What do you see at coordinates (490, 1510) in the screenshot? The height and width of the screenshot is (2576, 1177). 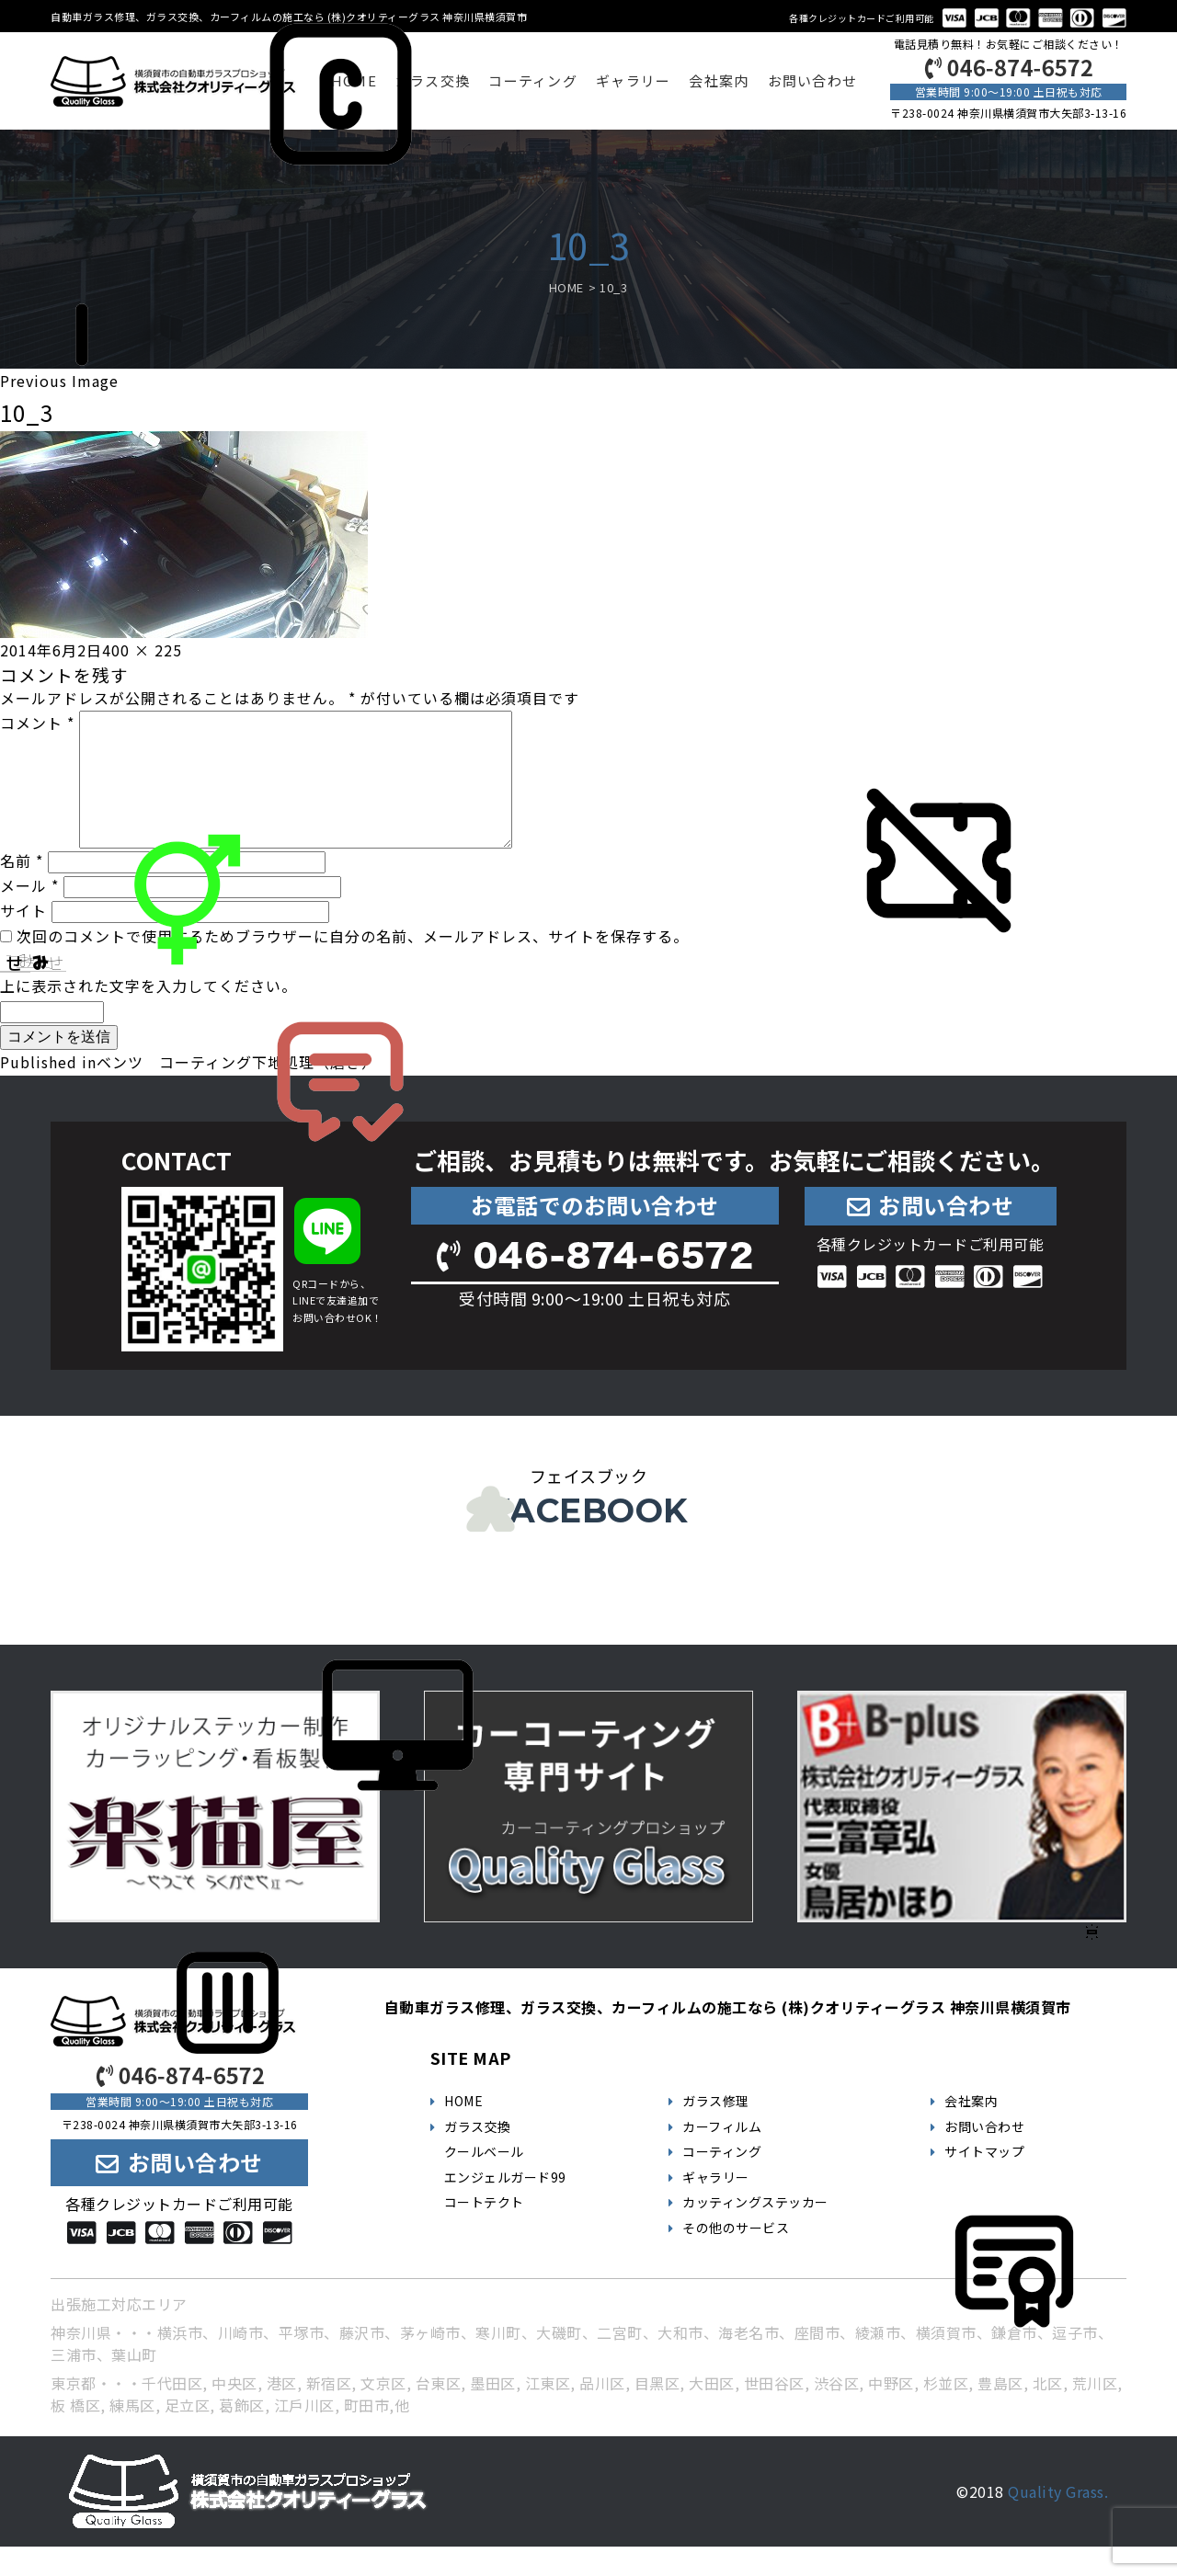 I see `access board game or tabletop gaming features` at bounding box center [490, 1510].